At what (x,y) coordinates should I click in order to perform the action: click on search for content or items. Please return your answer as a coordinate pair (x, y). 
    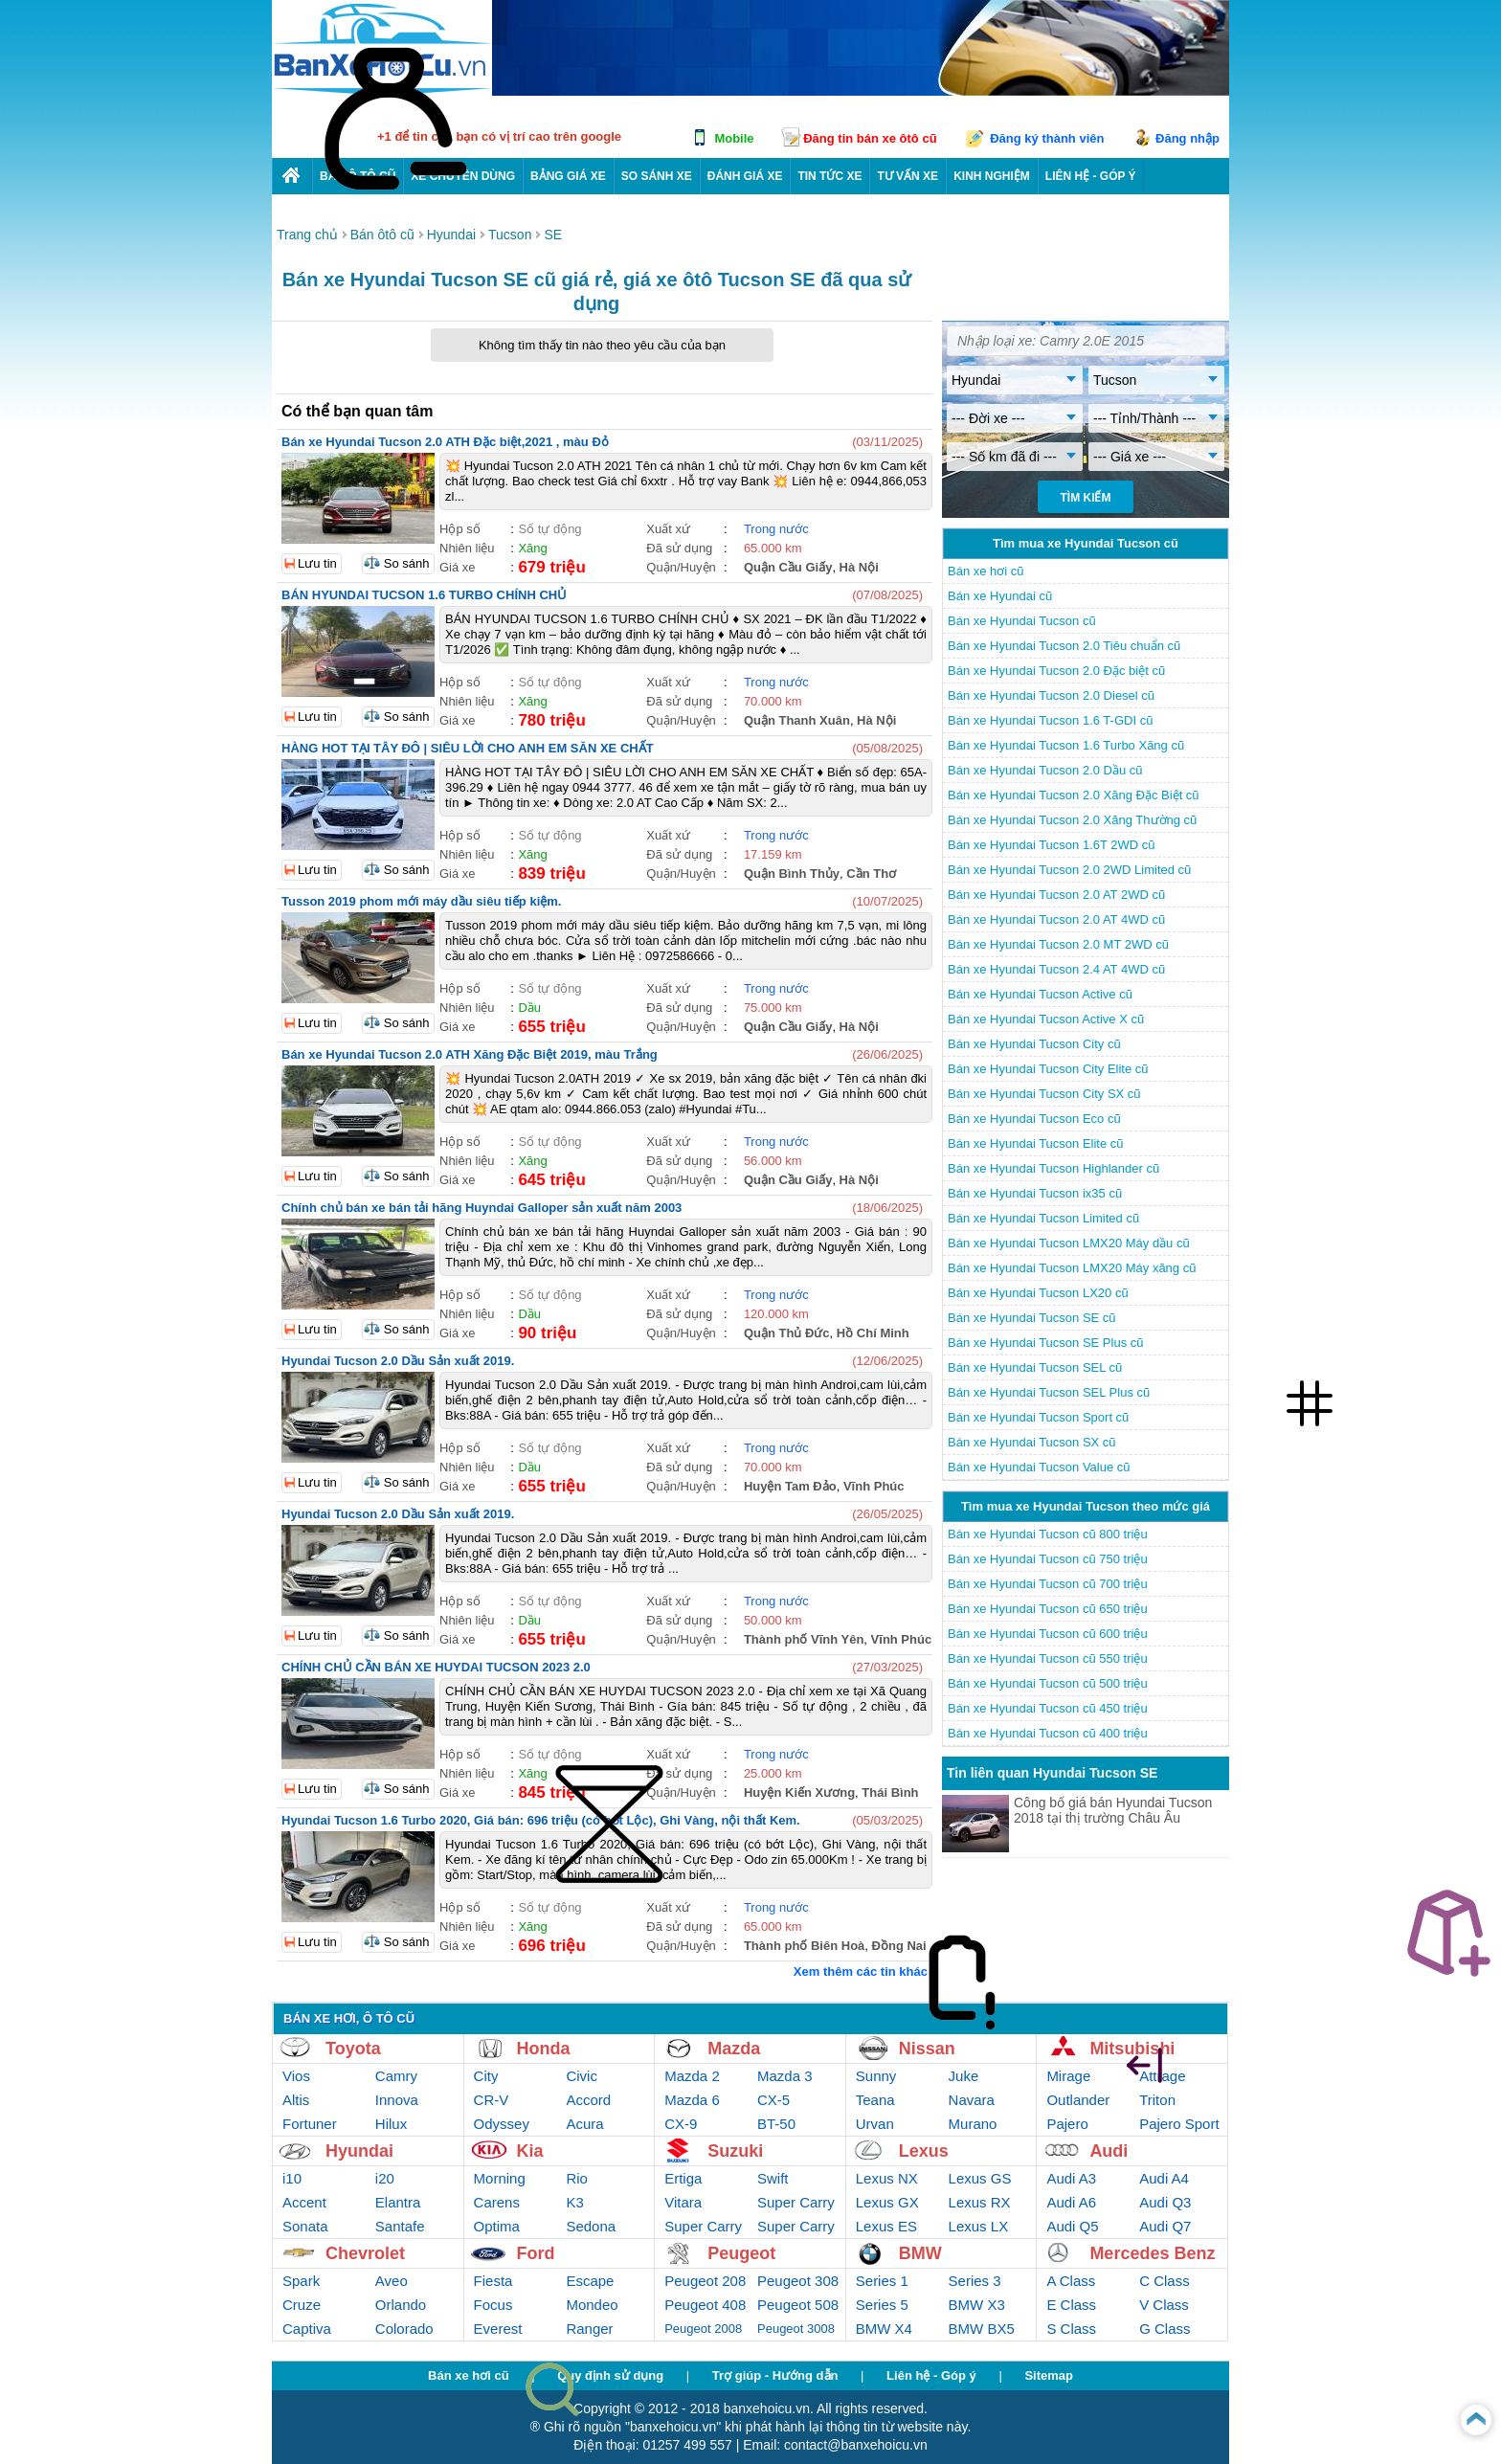
    Looking at the image, I should click on (552, 2389).